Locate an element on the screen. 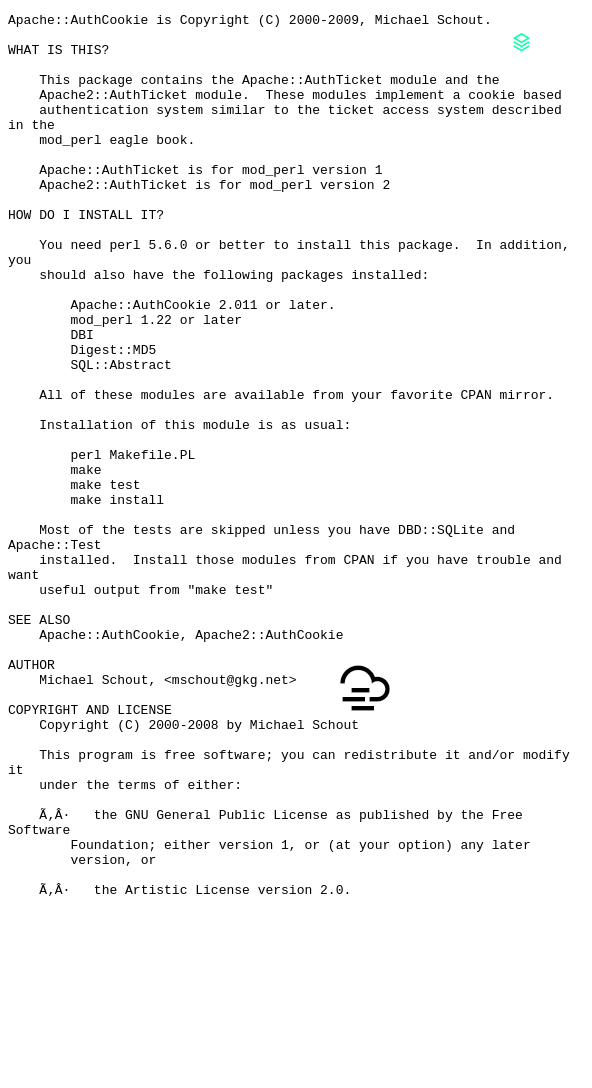  view current wind conditions is located at coordinates (365, 688).